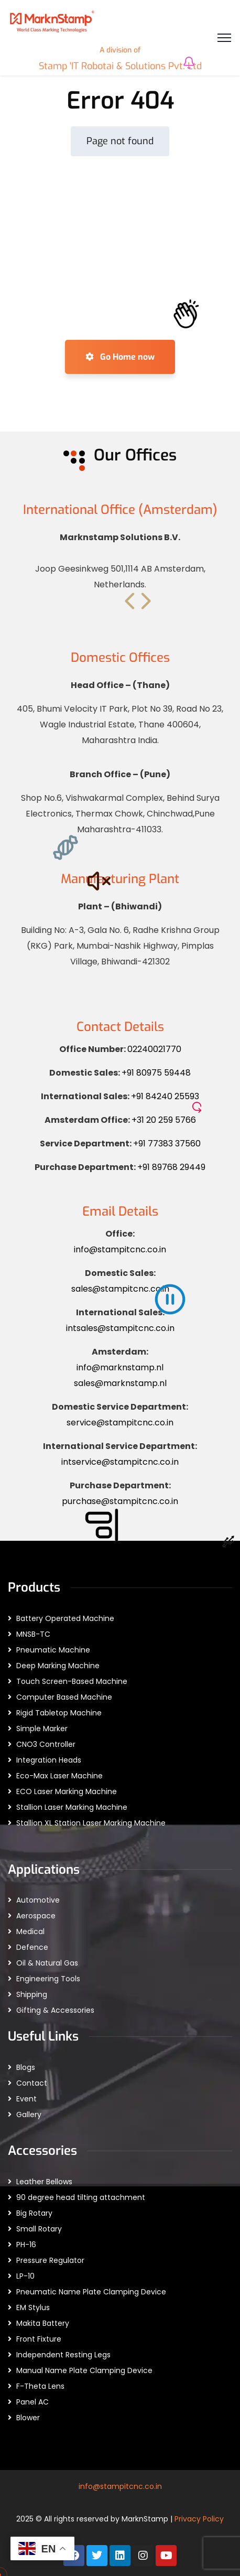 The height and width of the screenshot is (2576, 240). Describe the element at coordinates (186, 314) in the screenshot. I see `give applause or show appreciation` at that location.